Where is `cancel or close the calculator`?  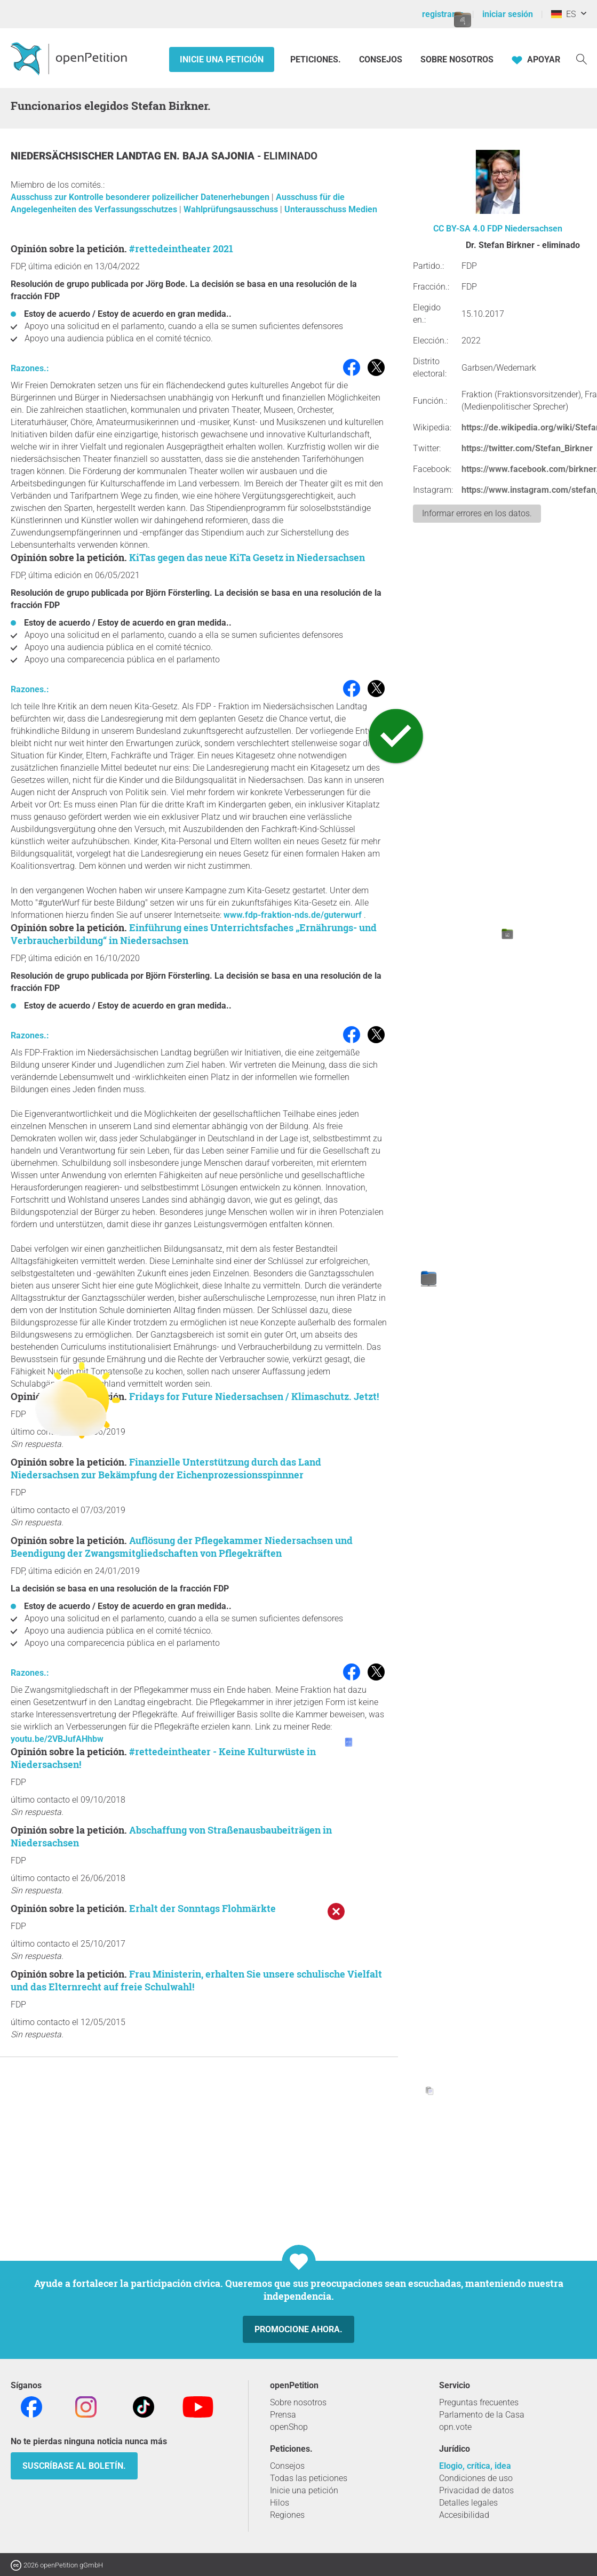
cancel or close the calculator is located at coordinates (336, 1911).